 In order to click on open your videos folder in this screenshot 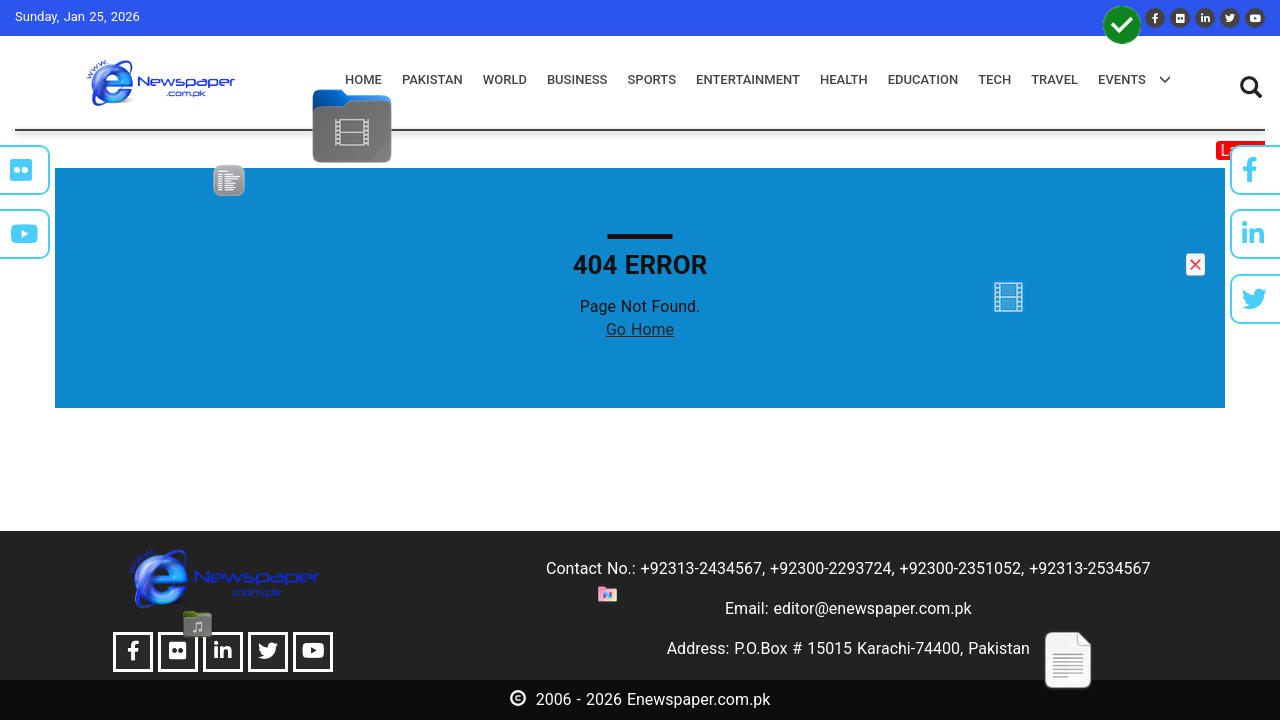, I will do `click(352, 126)`.